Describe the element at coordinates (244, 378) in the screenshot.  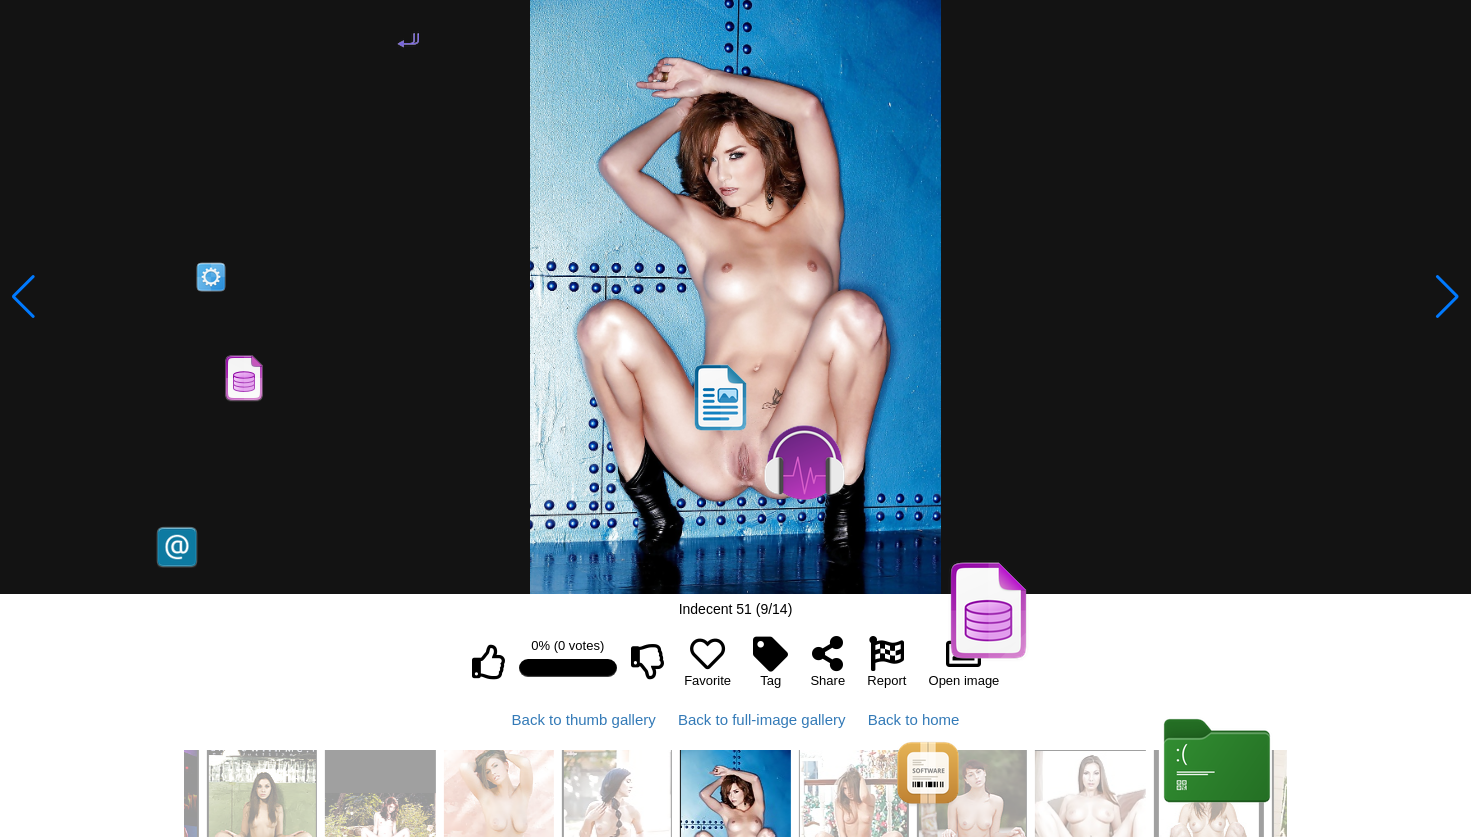
I see `open a database template file` at that location.